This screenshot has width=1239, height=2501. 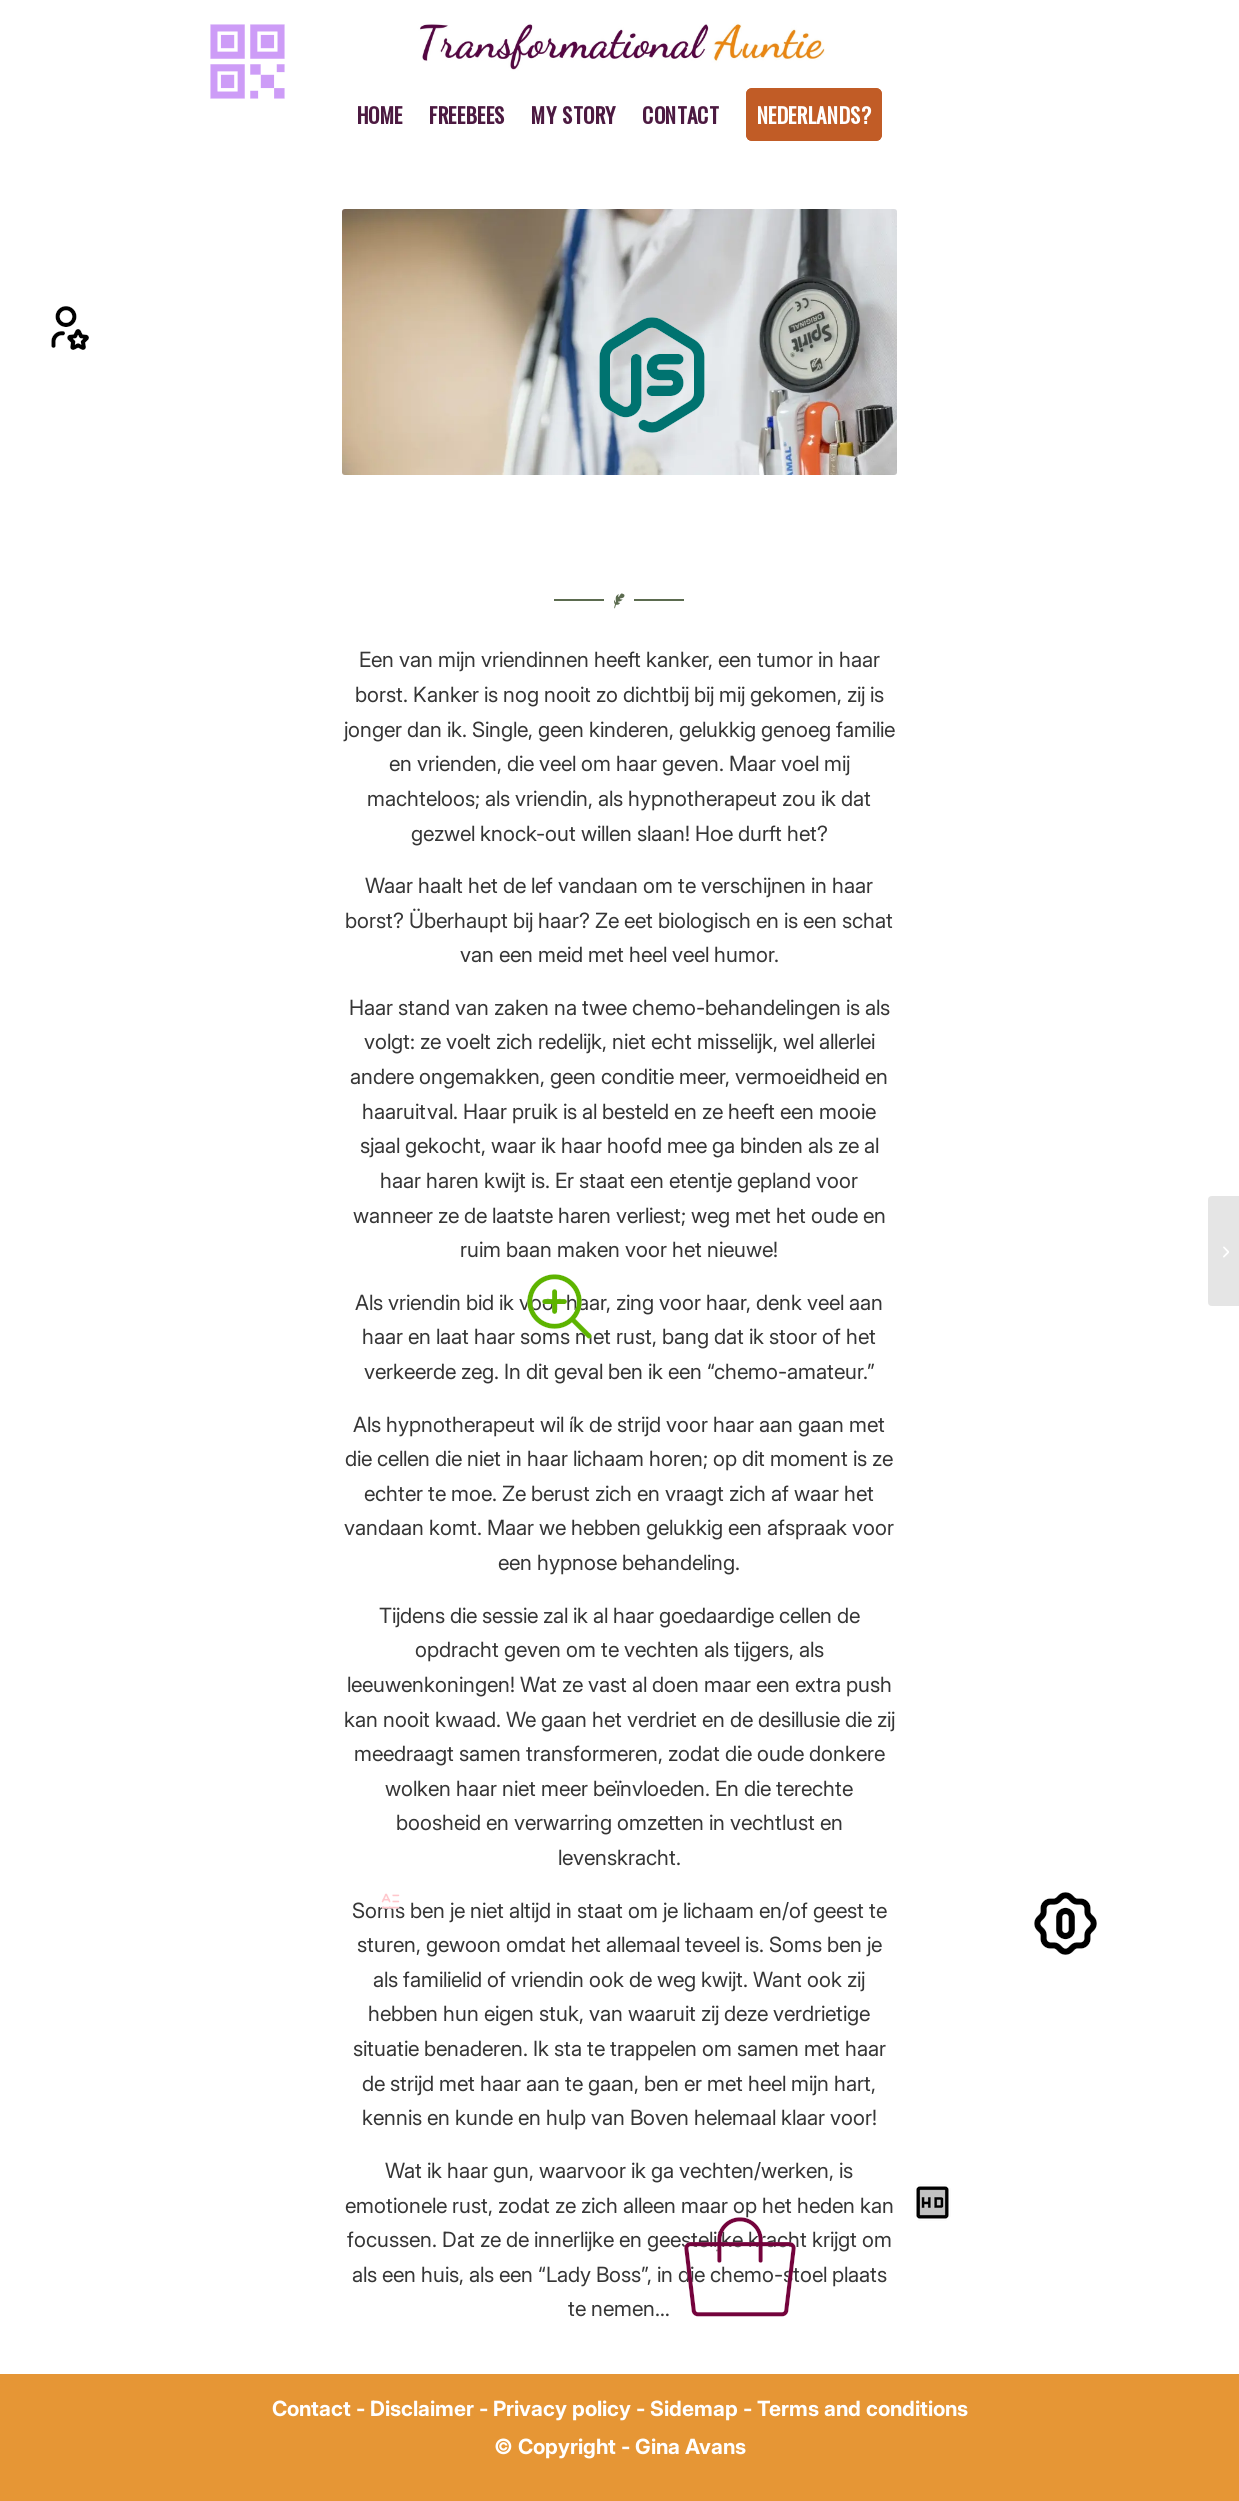 What do you see at coordinates (247, 61) in the screenshot?
I see `scan or generate a QR code` at bounding box center [247, 61].